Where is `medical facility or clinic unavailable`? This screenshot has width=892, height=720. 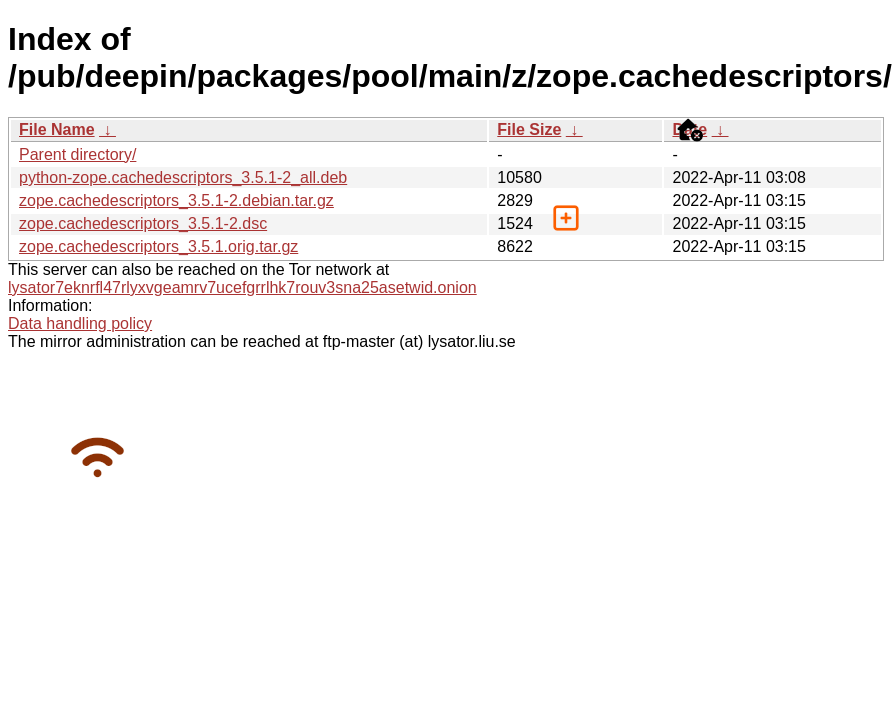 medical facility or clinic unavailable is located at coordinates (689, 129).